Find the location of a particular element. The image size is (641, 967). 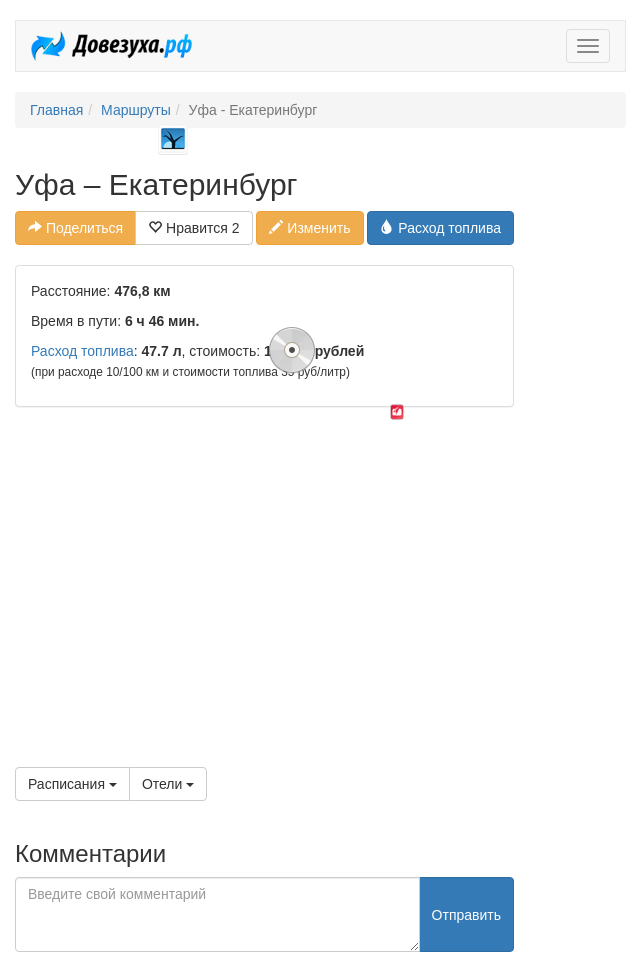

open shotwell photo manager is located at coordinates (173, 140).